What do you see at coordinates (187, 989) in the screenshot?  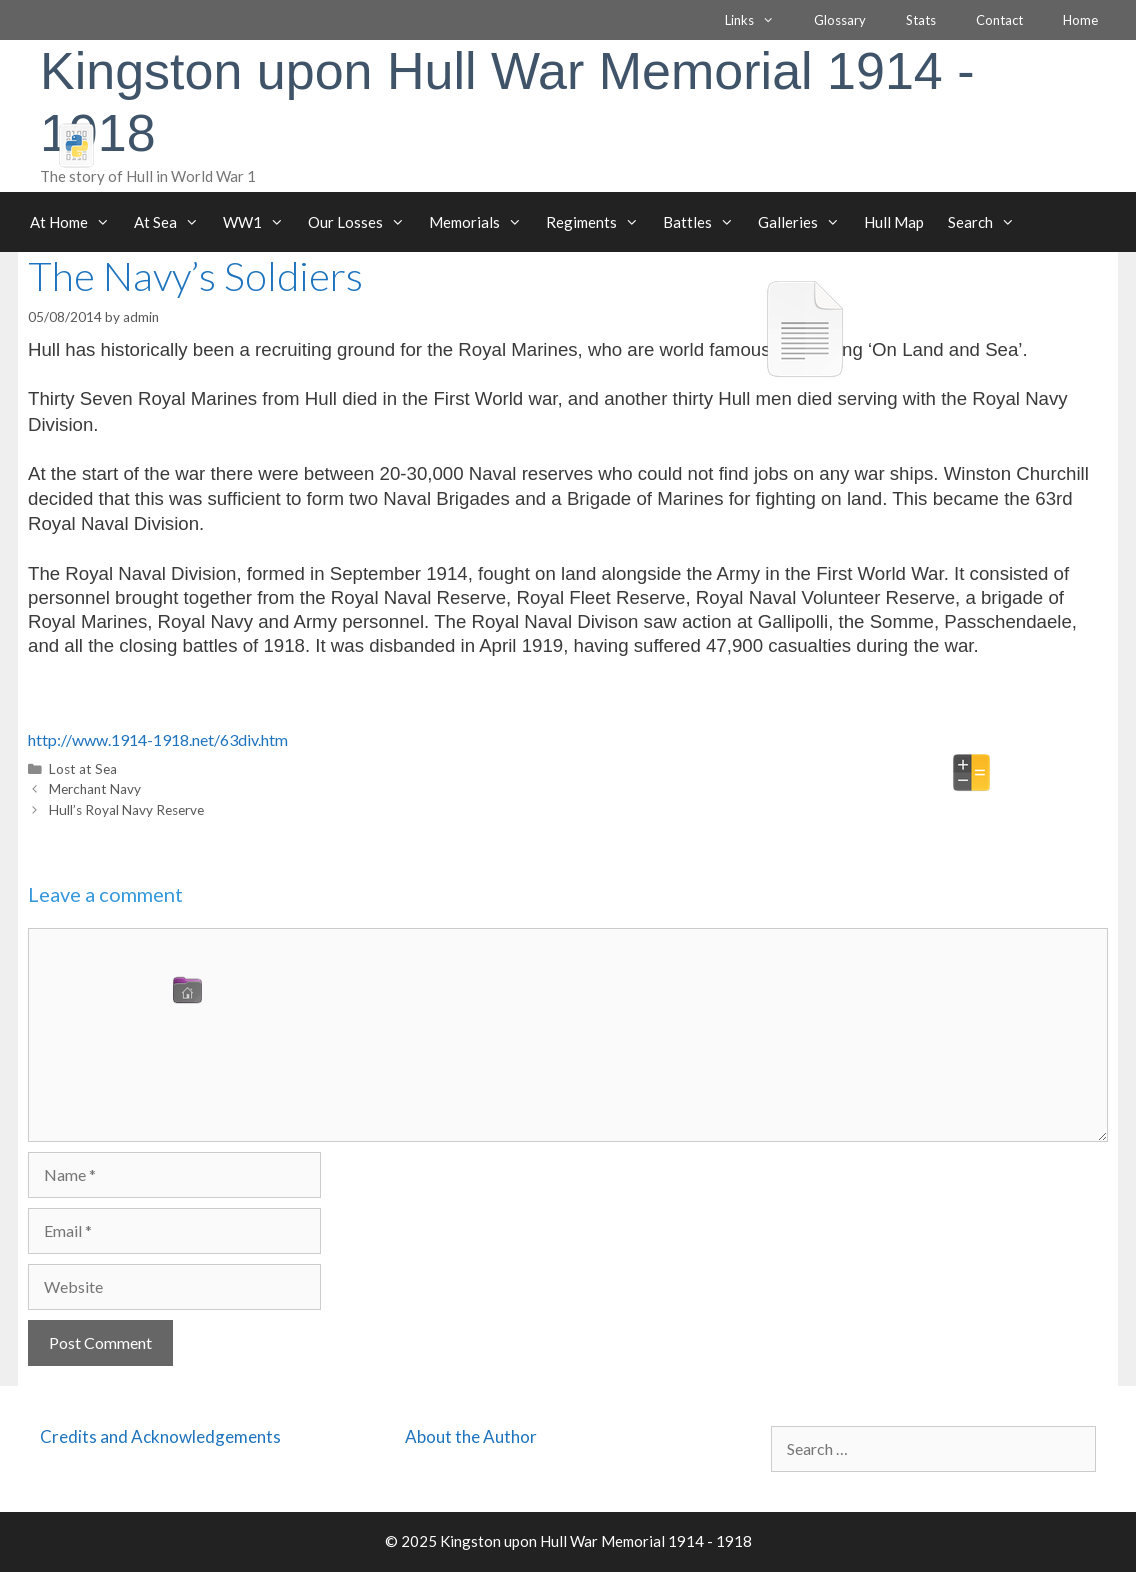 I see `access your home folder` at bounding box center [187, 989].